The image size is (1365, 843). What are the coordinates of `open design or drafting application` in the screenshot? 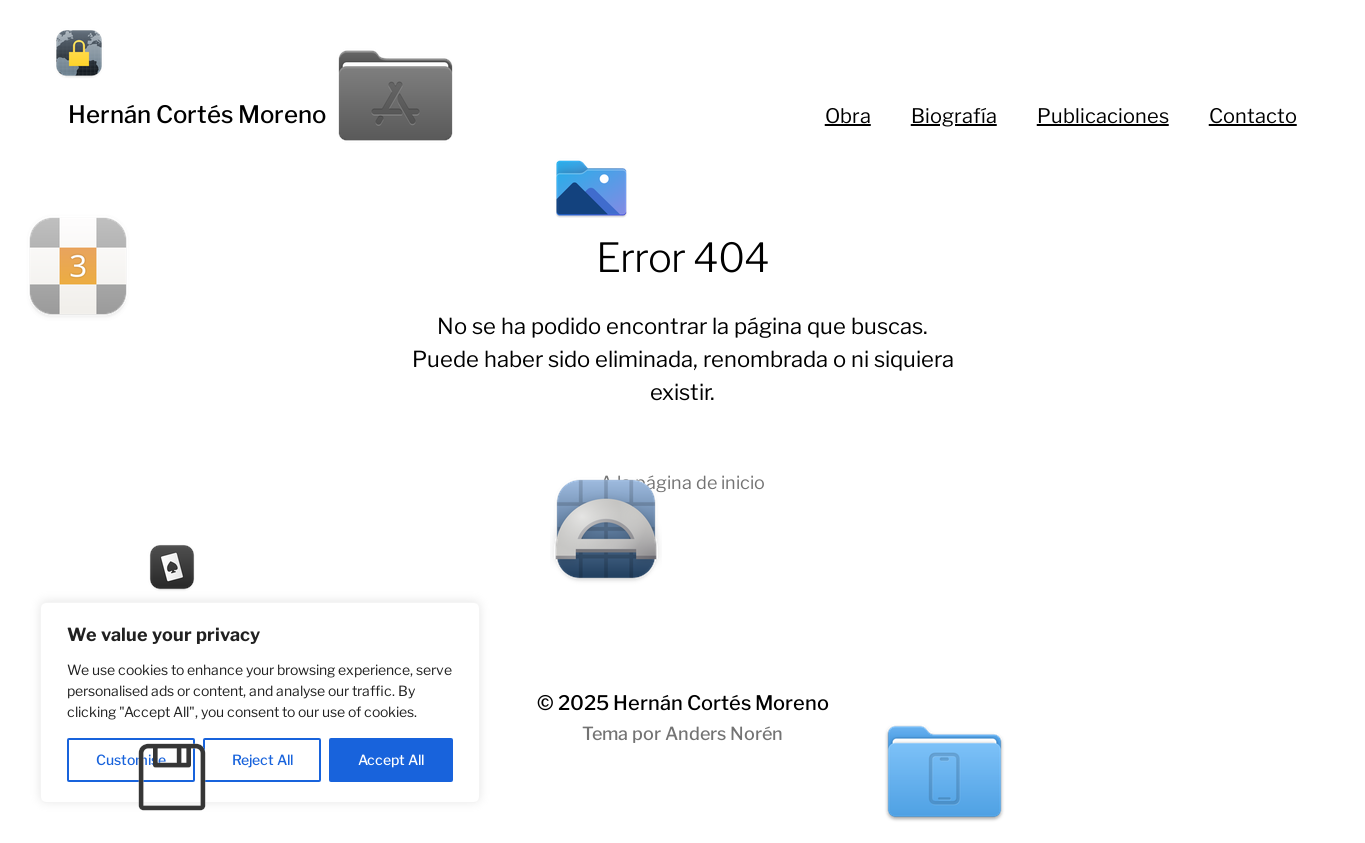 It's located at (606, 529).